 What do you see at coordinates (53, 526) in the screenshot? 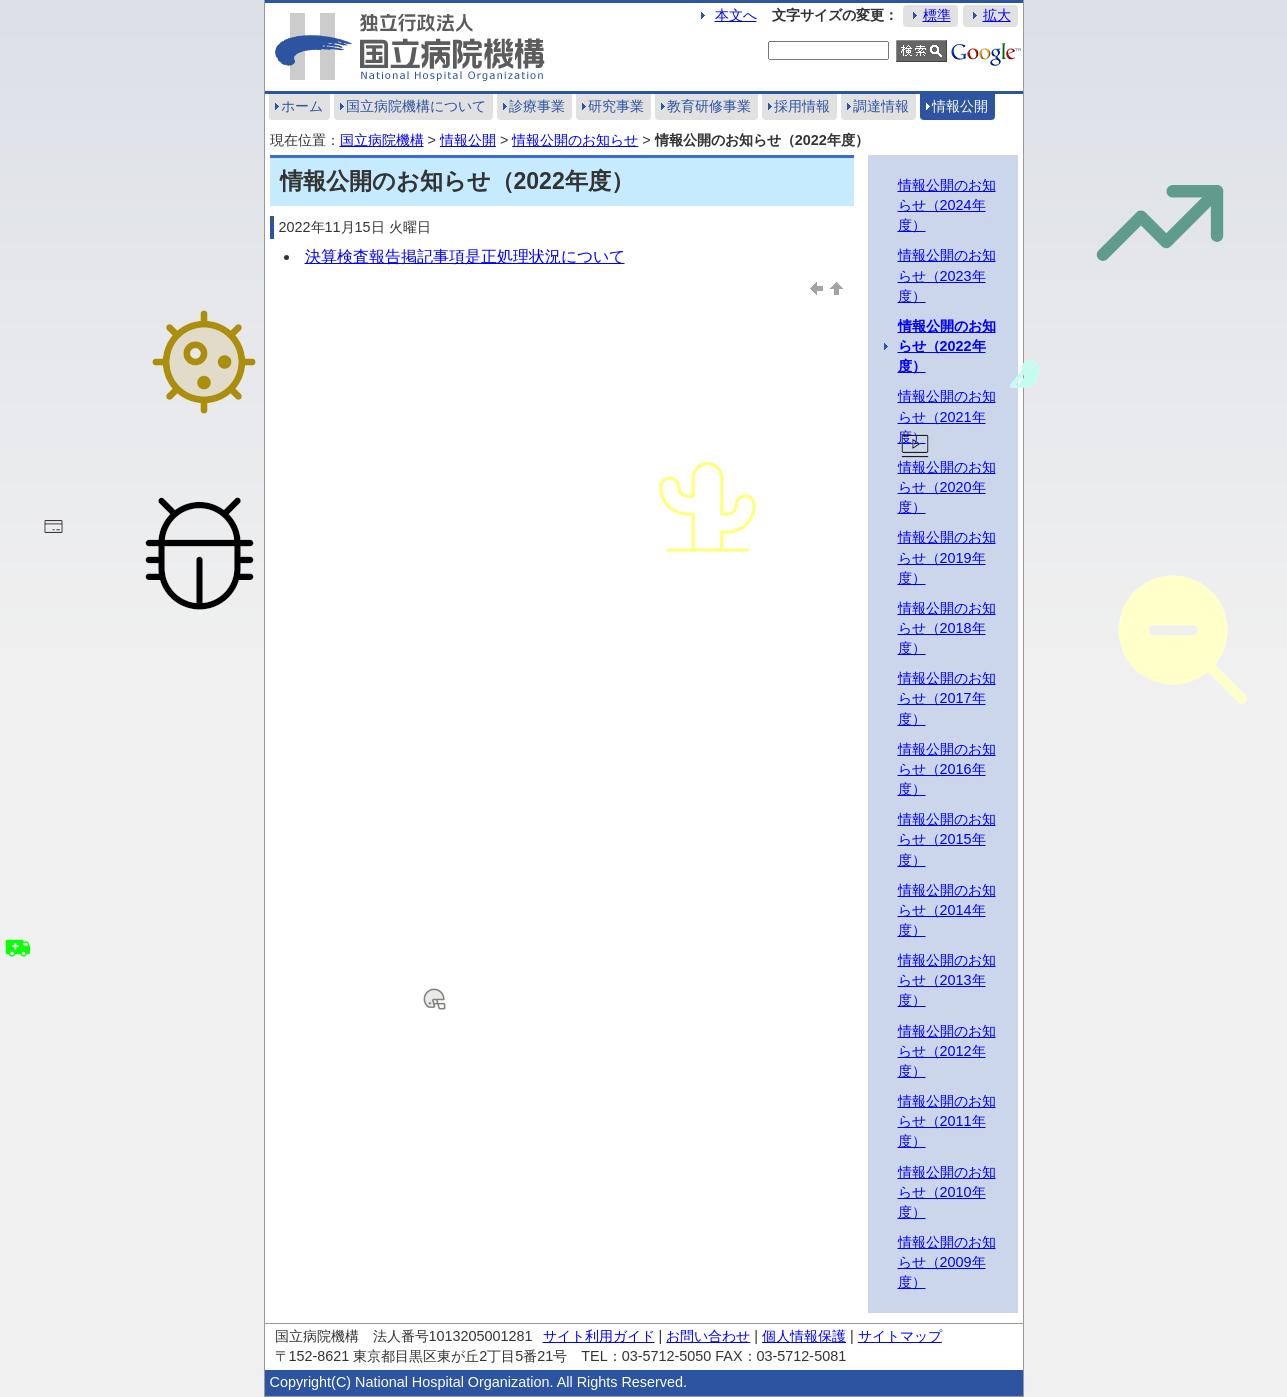
I see `manage payment methods` at bounding box center [53, 526].